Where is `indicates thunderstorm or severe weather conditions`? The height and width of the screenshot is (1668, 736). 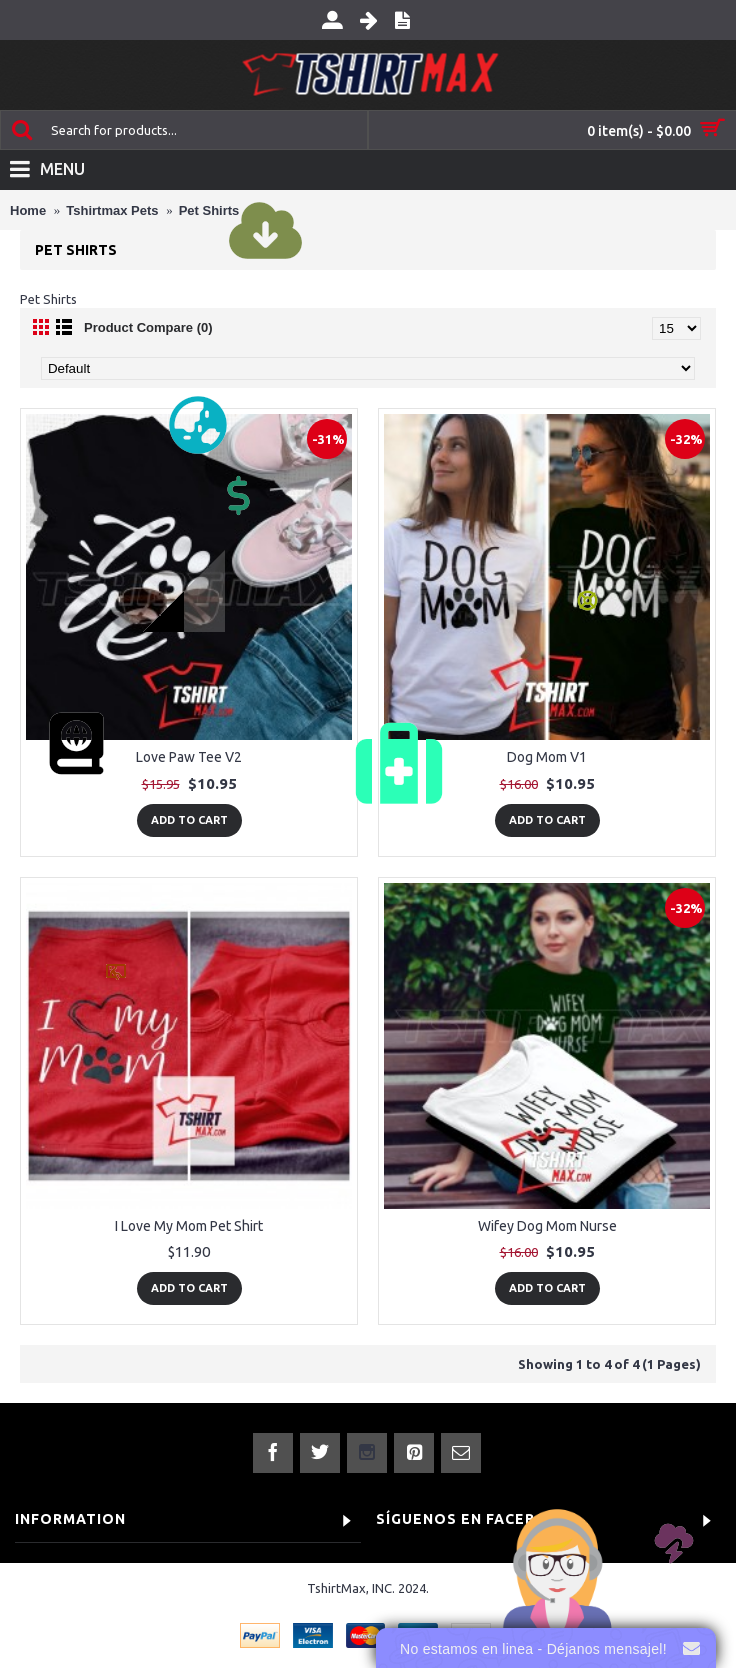
indicates thunderstorm or severe weather conditions is located at coordinates (674, 1543).